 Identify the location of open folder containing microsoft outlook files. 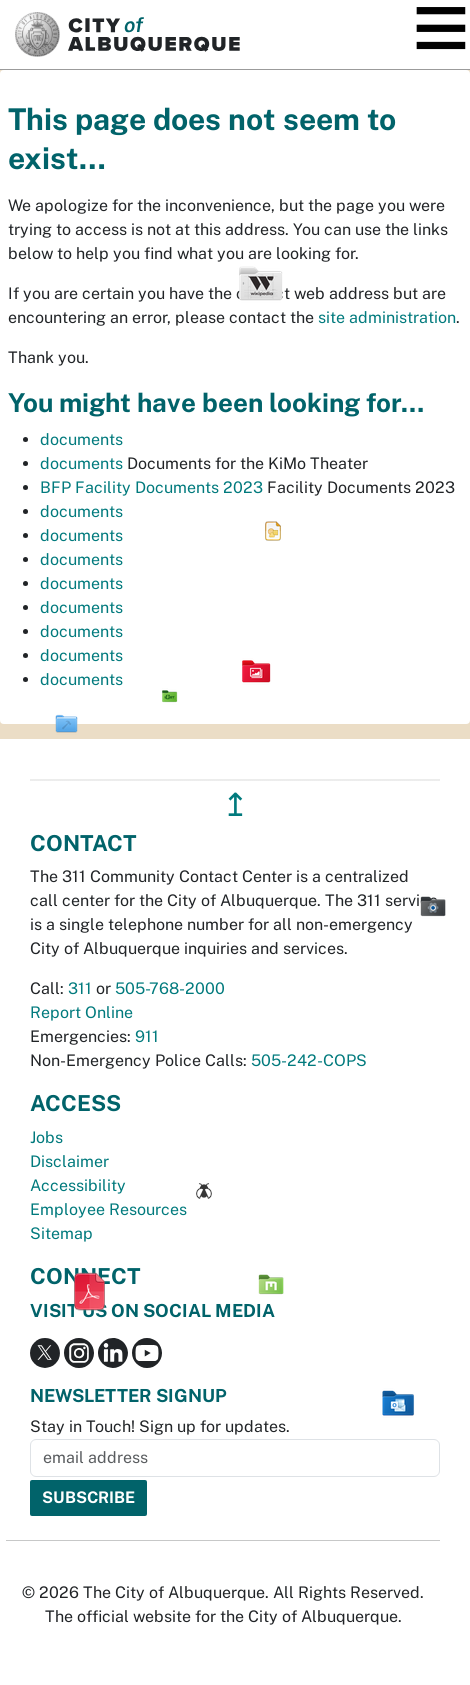
(398, 1404).